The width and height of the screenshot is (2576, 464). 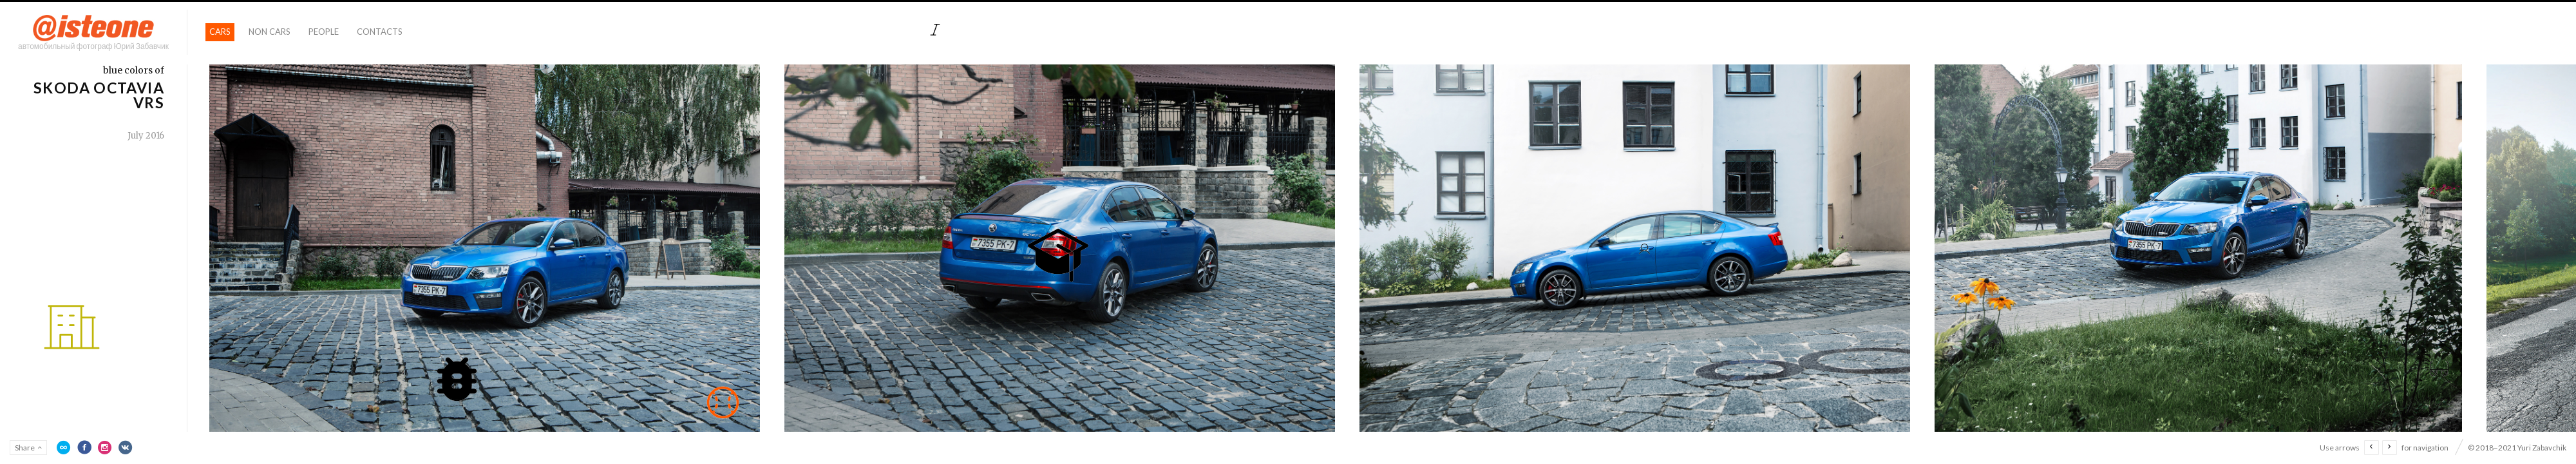 I want to click on view your profile, so click(x=1644, y=249).